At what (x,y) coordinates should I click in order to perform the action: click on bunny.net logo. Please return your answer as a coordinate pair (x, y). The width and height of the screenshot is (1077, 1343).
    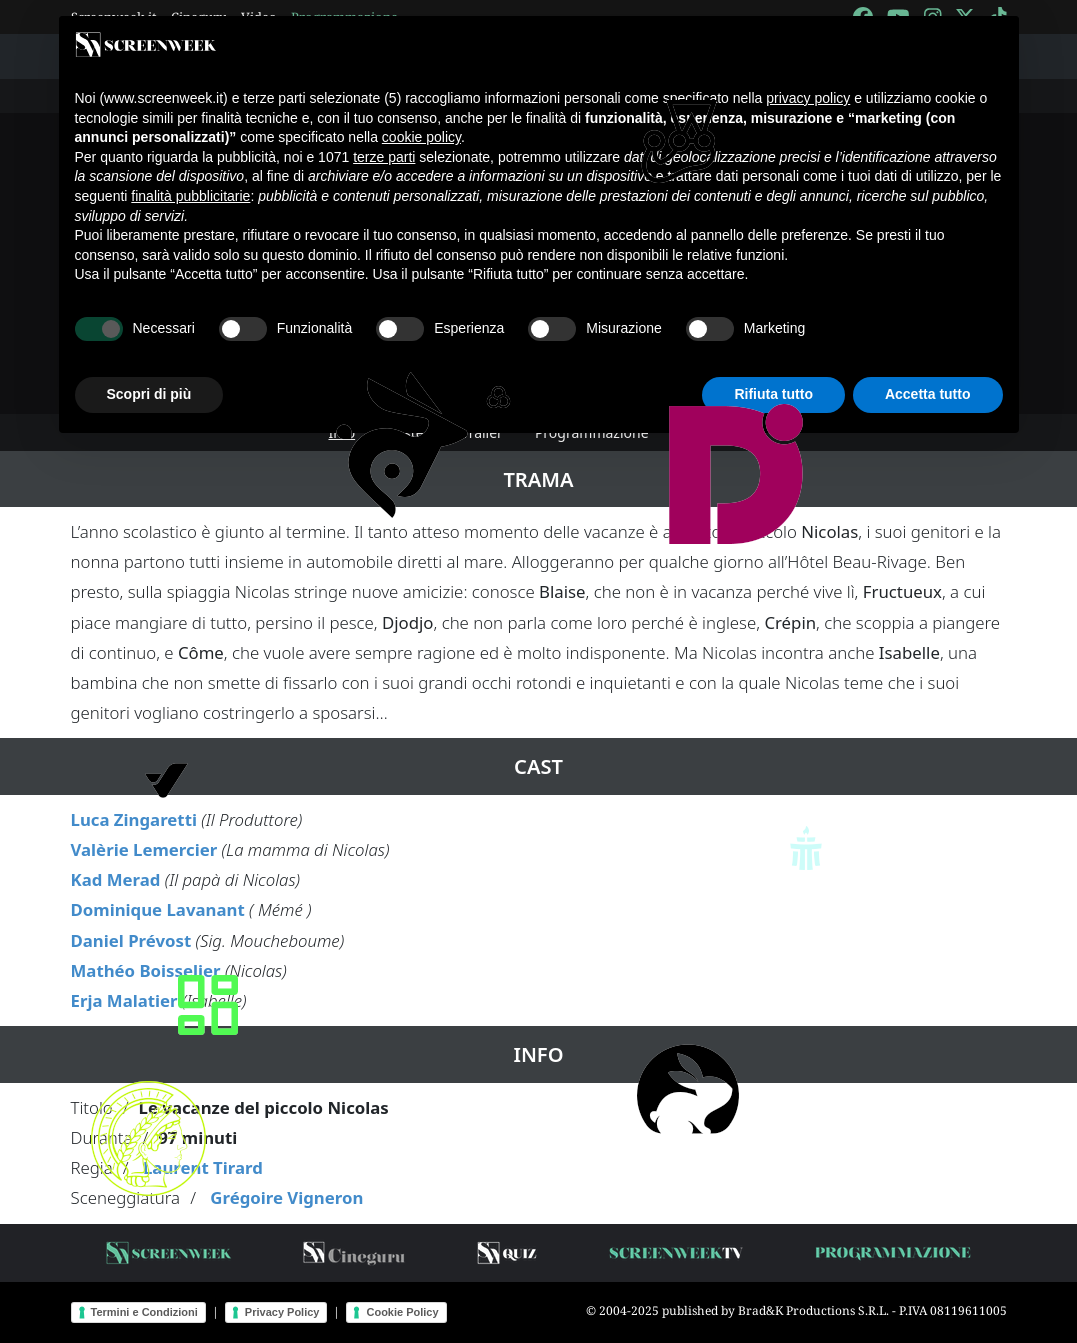
    Looking at the image, I should click on (402, 445).